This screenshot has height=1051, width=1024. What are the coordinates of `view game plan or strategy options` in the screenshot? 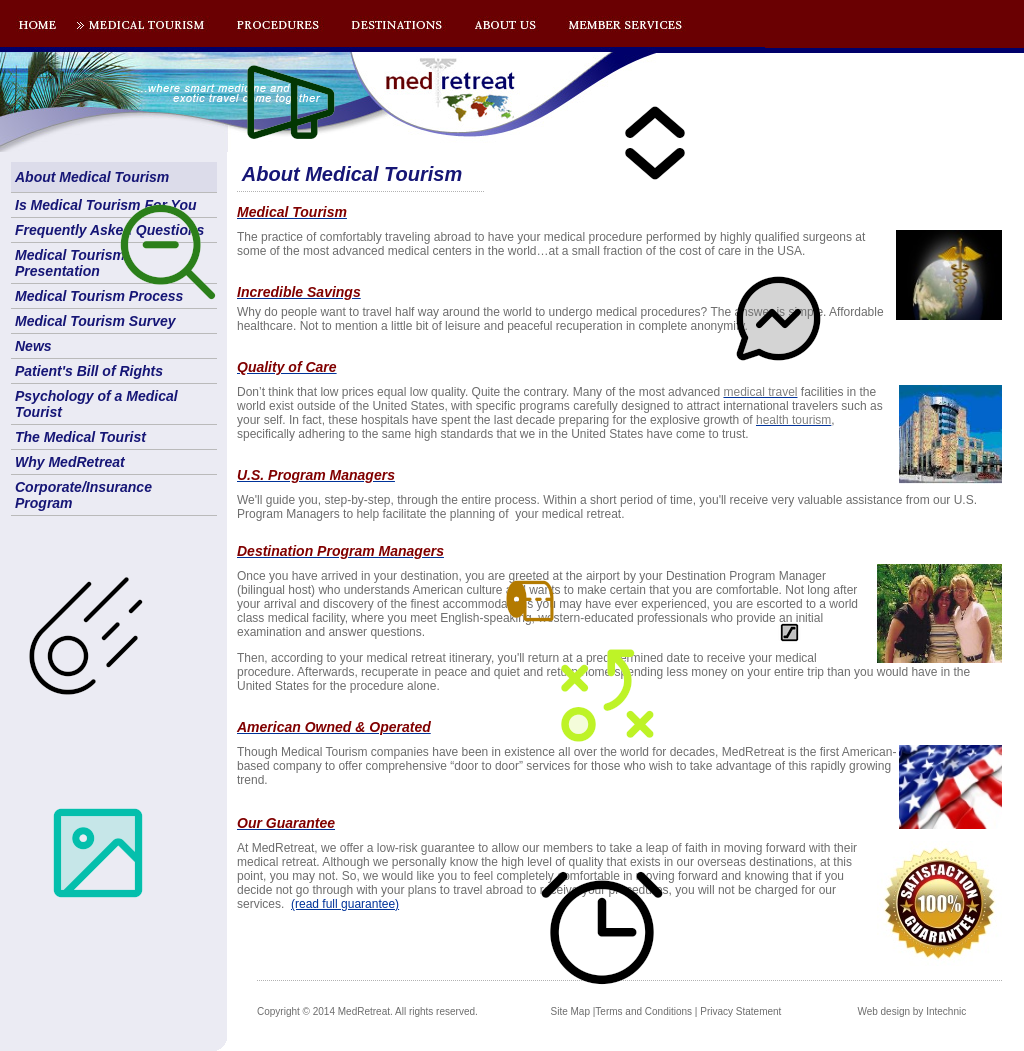 It's located at (603, 695).